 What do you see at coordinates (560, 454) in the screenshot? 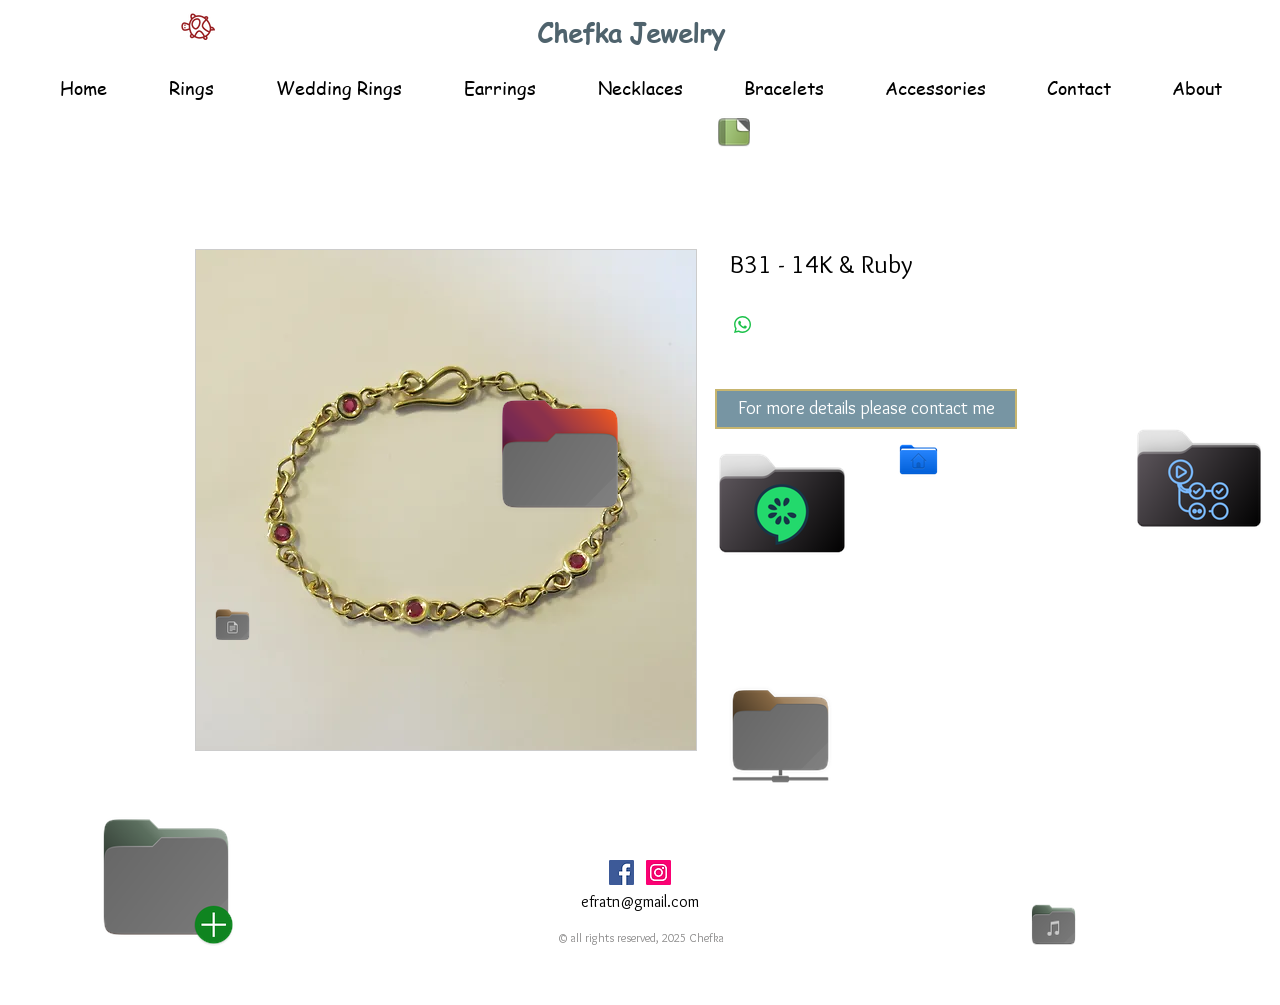
I see `open folder containing files or documents` at bounding box center [560, 454].